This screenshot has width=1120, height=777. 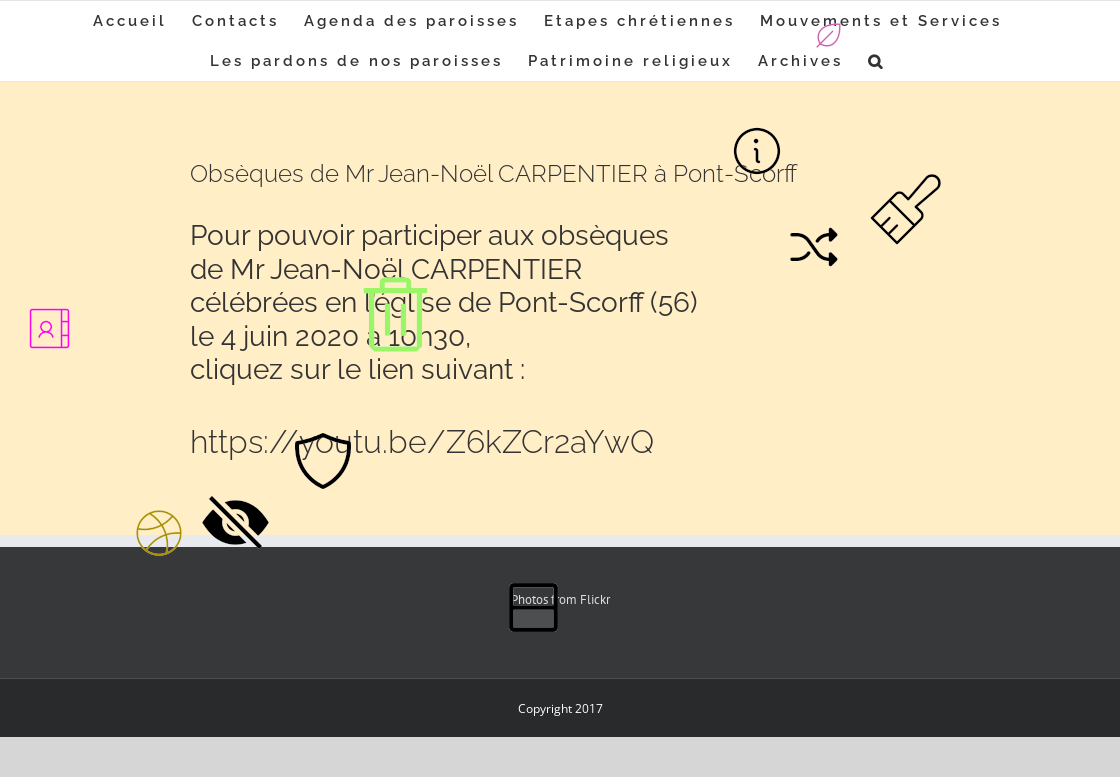 I want to click on visit dribbble profile or portfolio, so click(x=159, y=533).